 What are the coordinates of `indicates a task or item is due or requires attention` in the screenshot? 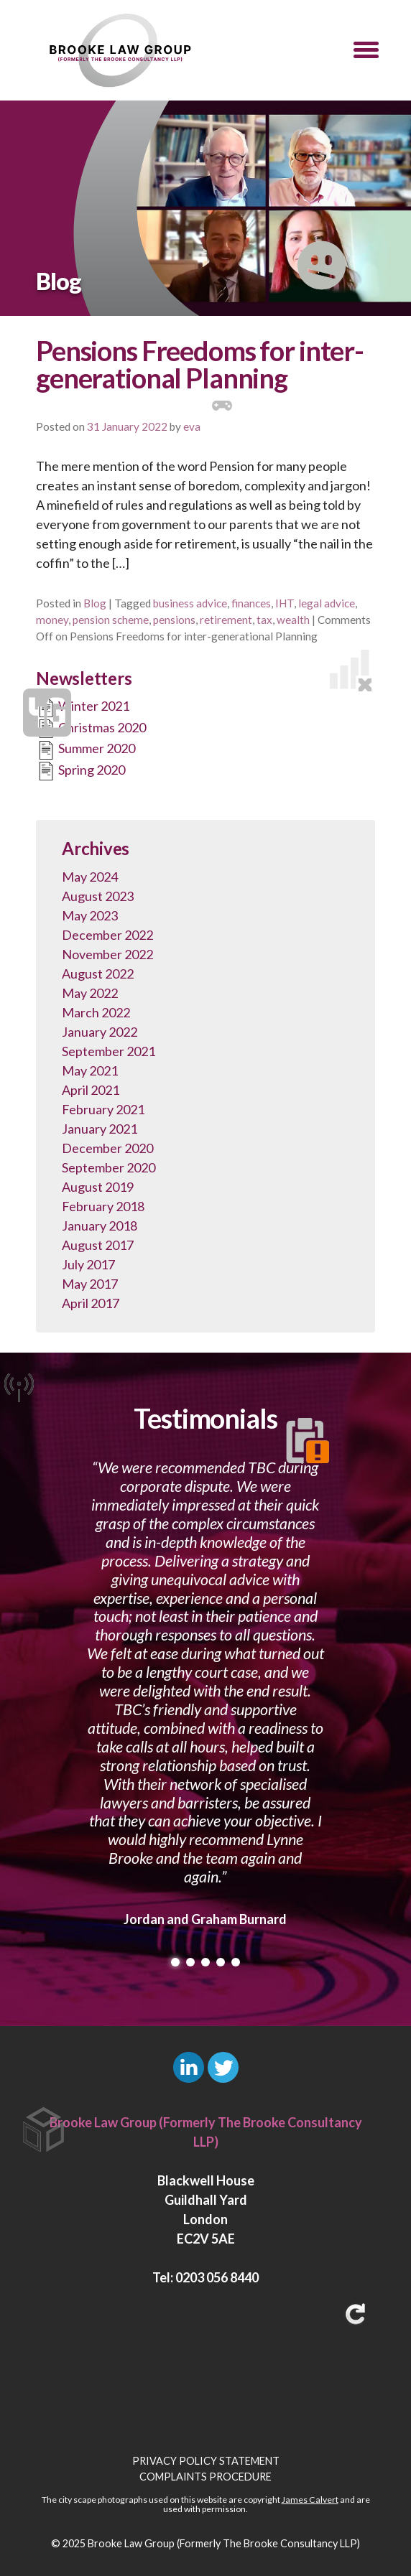 It's located at (306, 1440).